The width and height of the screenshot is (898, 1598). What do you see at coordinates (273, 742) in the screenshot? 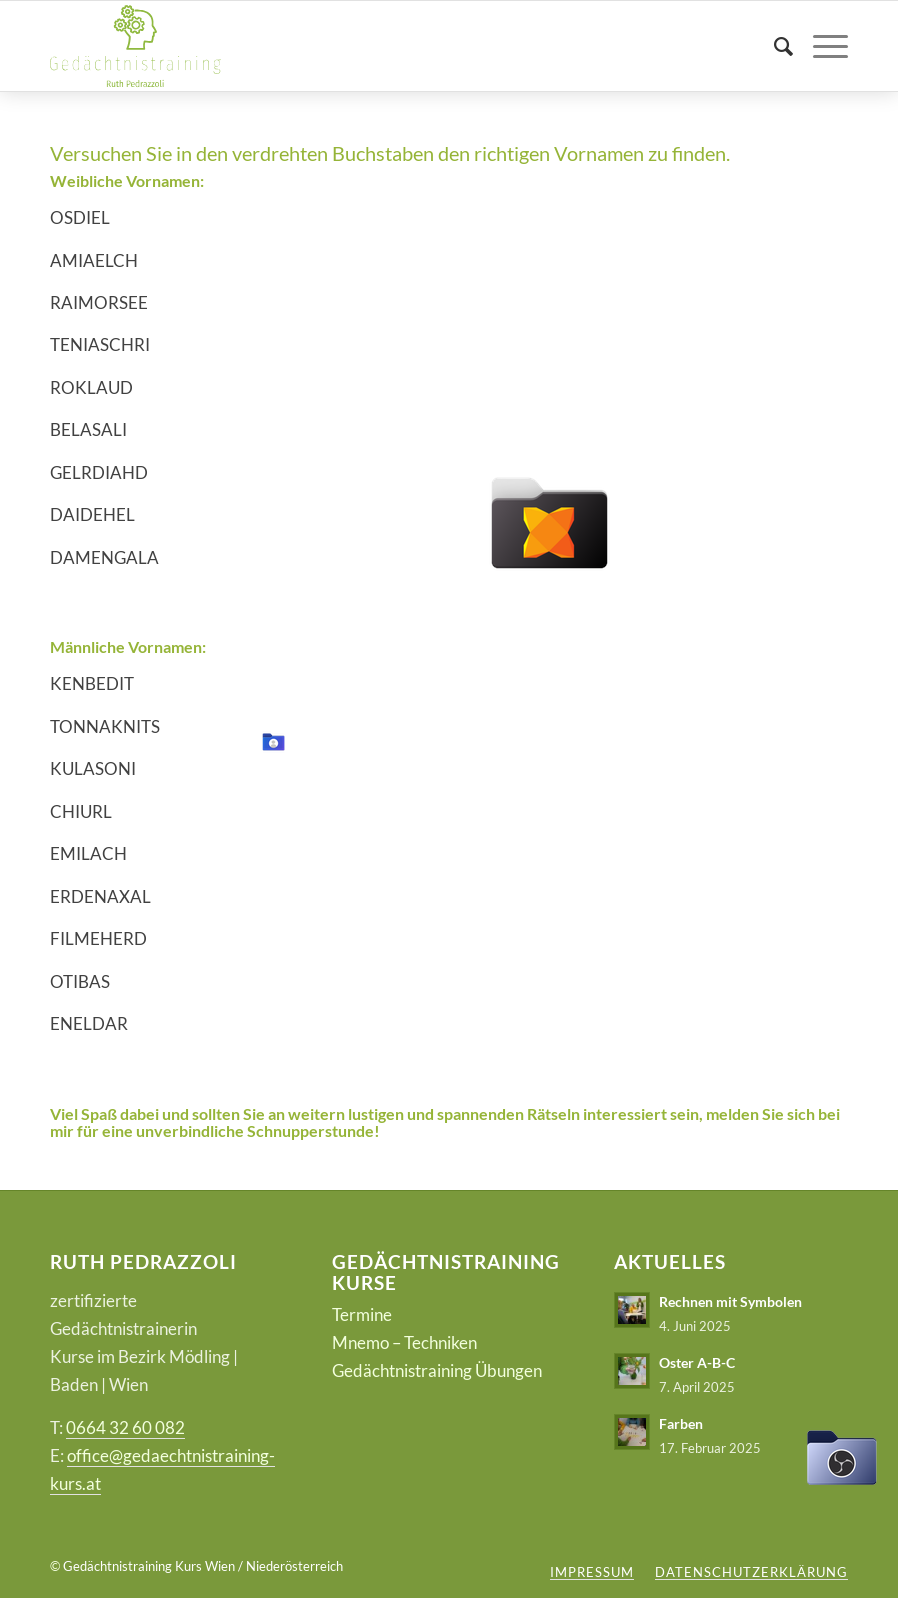
I see `open user profile folder` at bounding box center [273, 742].